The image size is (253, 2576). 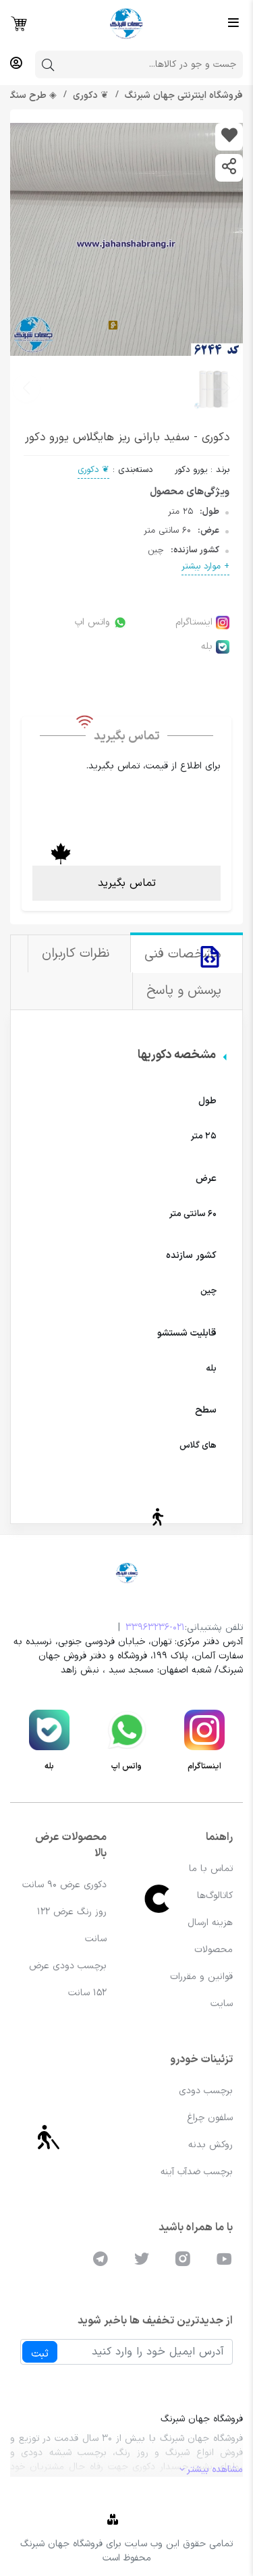 What do you see at coordinates (113, 325) in the screenshot?
I see `glide app logo` at bounding box center [113, 325].